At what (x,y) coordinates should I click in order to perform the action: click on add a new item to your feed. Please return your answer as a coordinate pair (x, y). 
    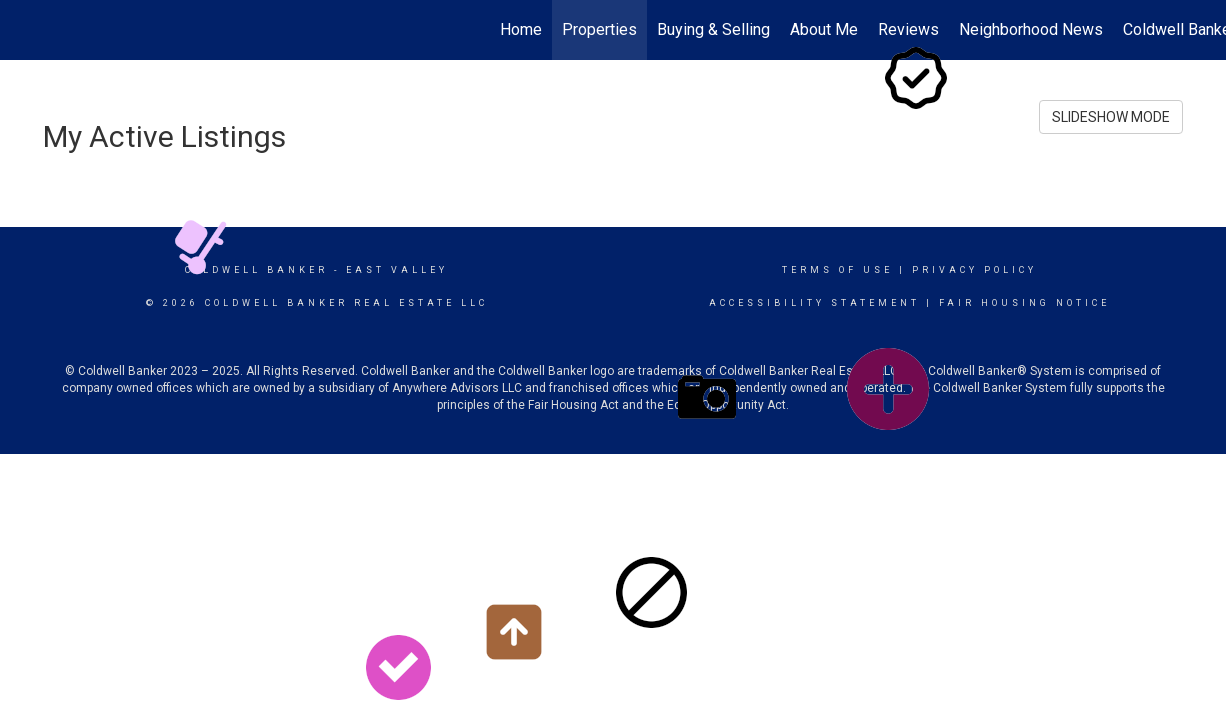
    Looking at the image, I should click on (888, 389).